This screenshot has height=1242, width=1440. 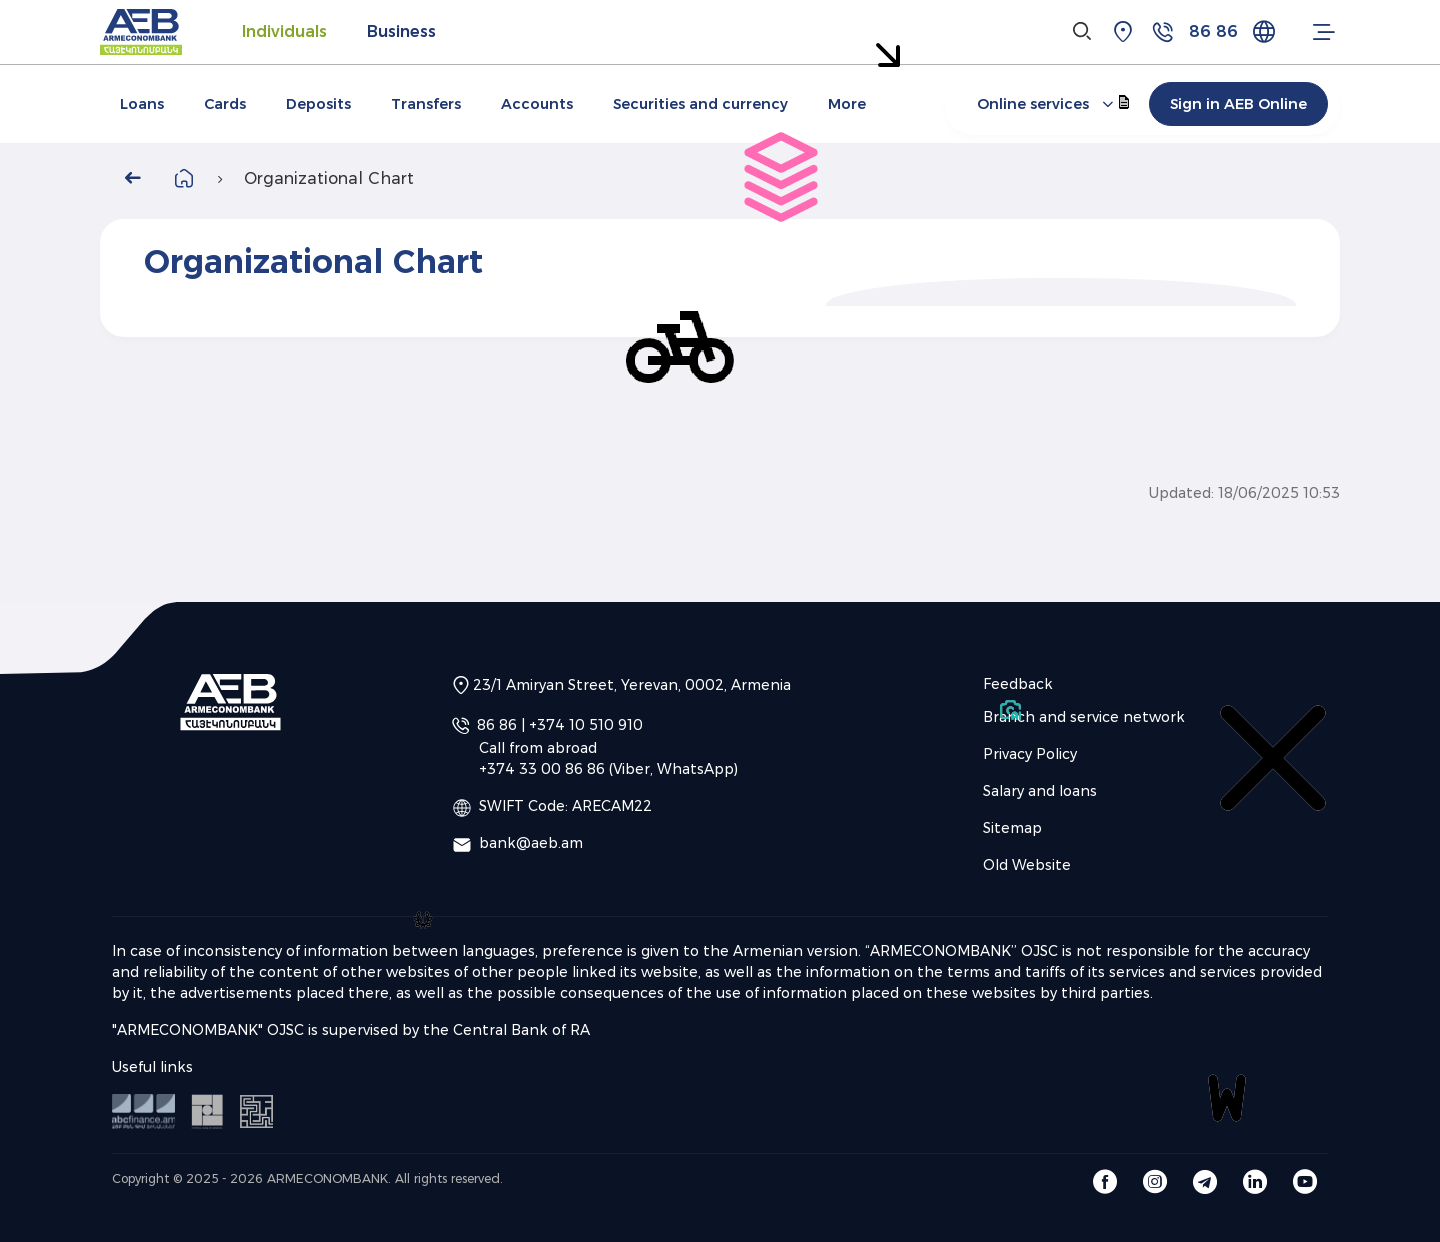 What do you see at coordinates (680, 347) in the screenshot?
I see `access bike routes or cycling directions` at bounding box center [680, 347].